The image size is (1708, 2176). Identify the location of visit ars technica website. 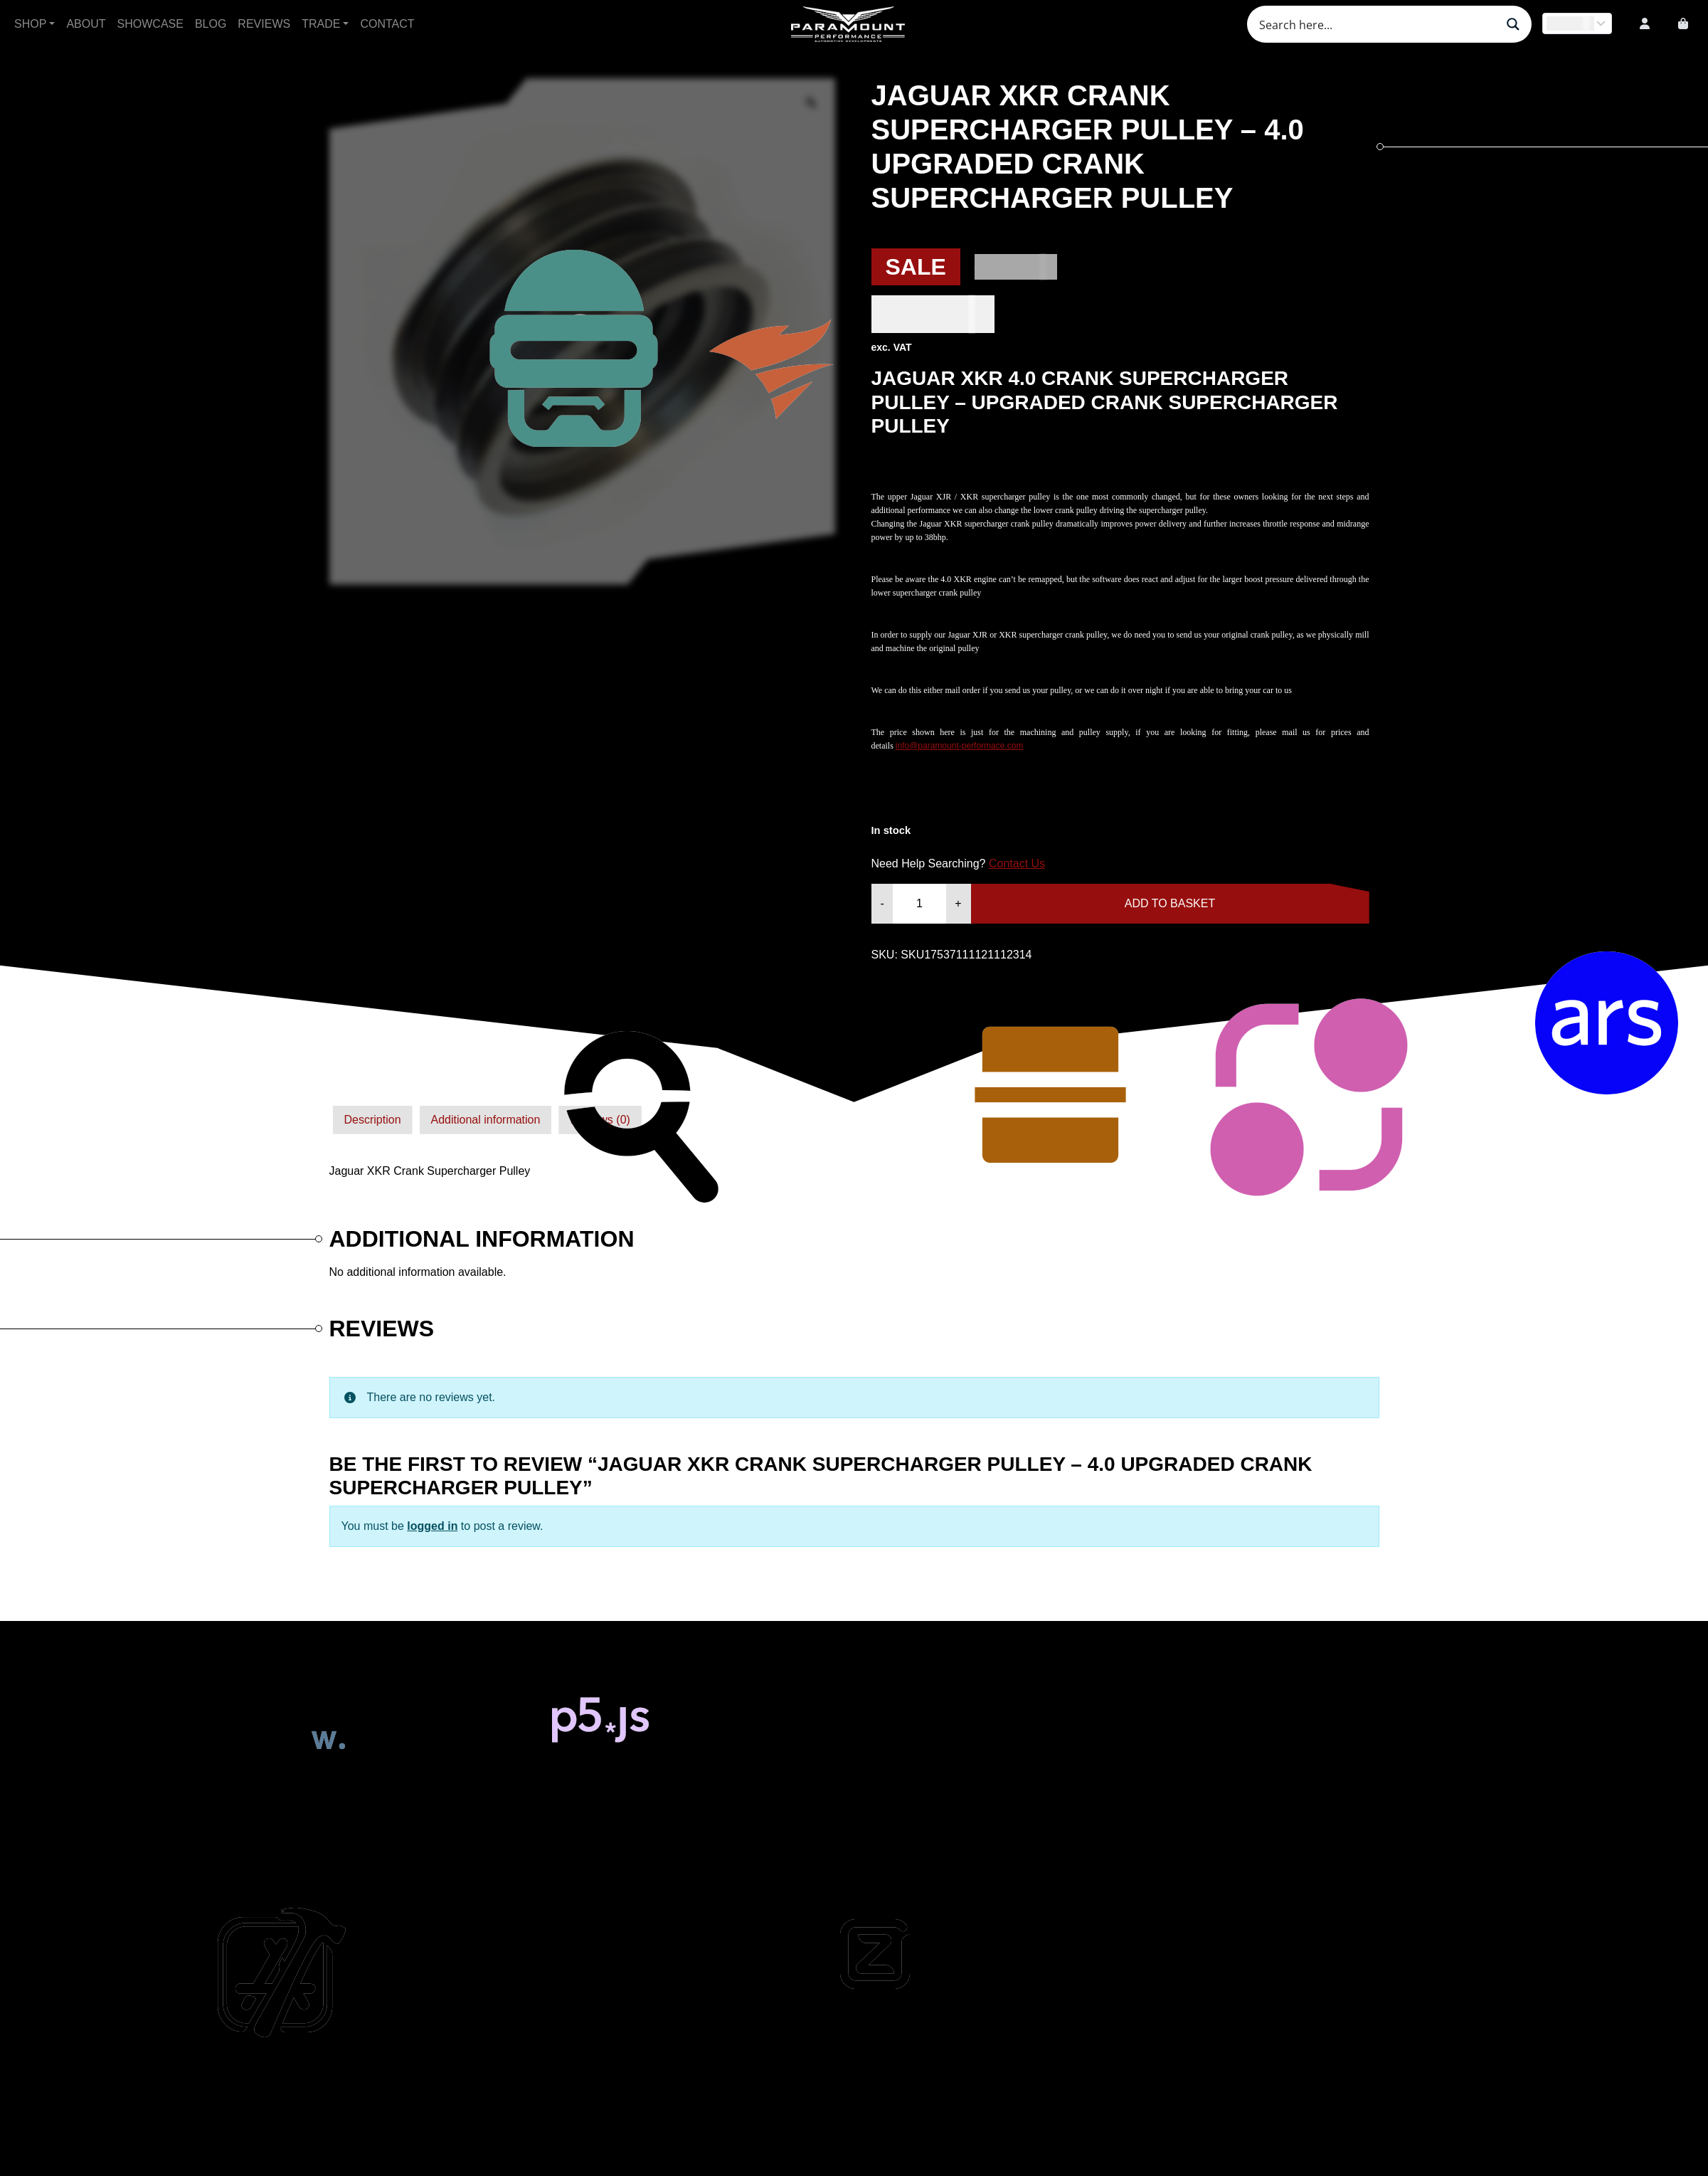
(1606, 1023).